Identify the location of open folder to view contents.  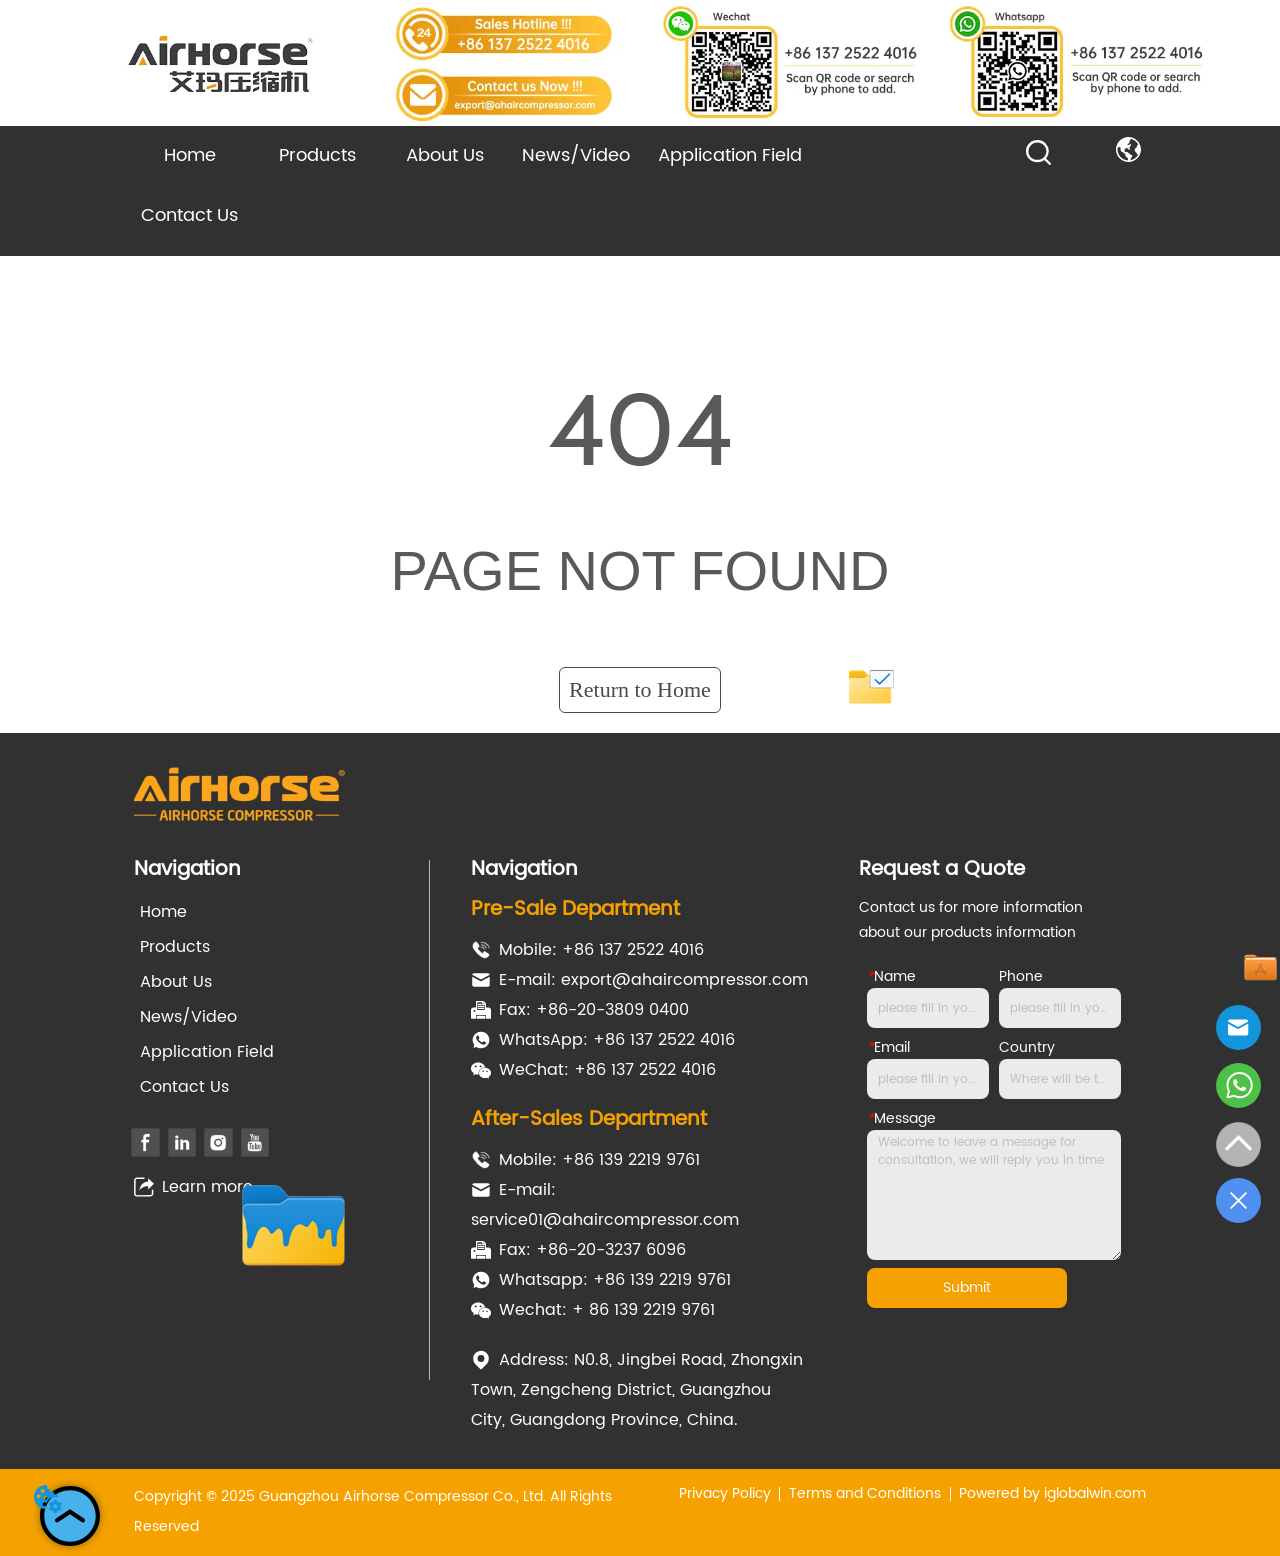
(293, 1228).